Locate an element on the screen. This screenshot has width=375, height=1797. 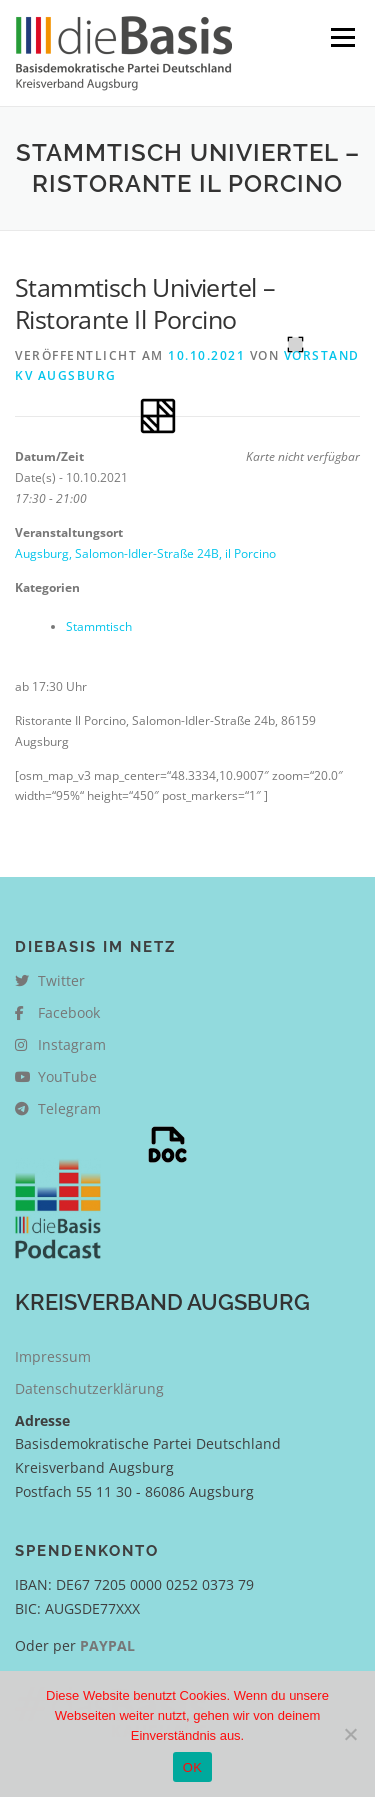
indicates transparency or no background in image editing is located at coordinates (158, 416).